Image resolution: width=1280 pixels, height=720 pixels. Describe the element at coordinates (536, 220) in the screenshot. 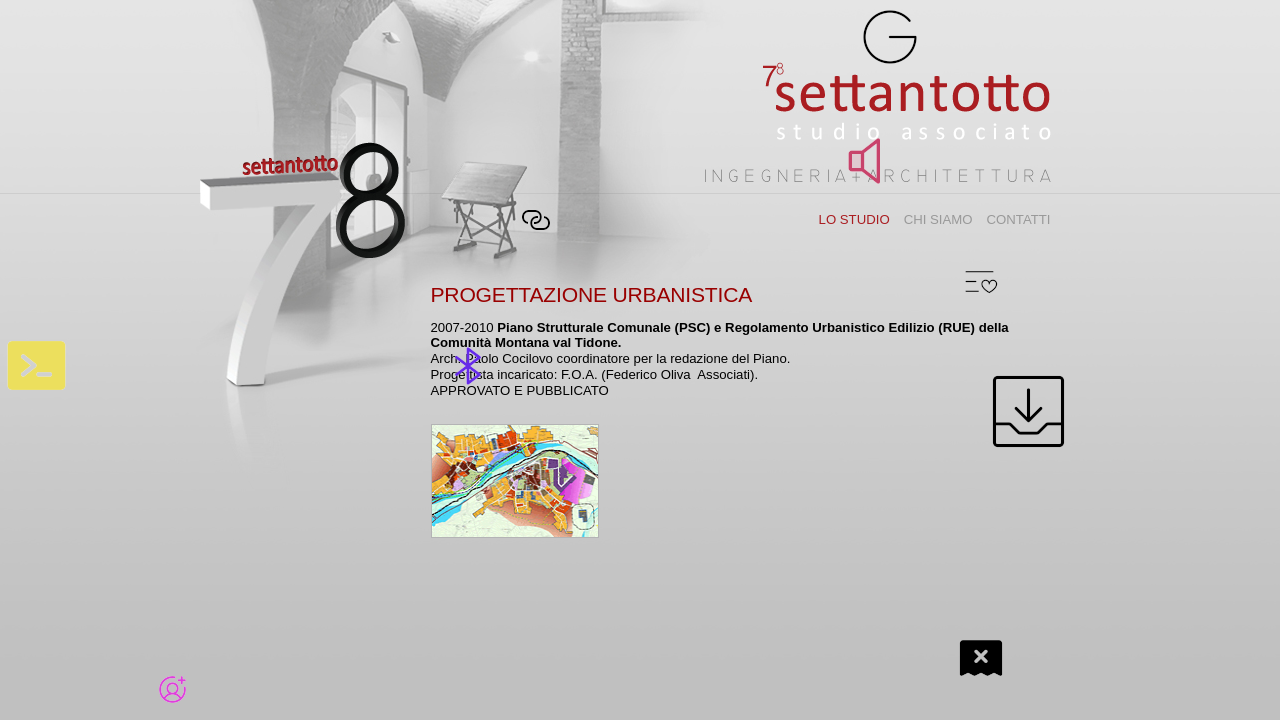

I see `insert or create a hyperlink` at that location.